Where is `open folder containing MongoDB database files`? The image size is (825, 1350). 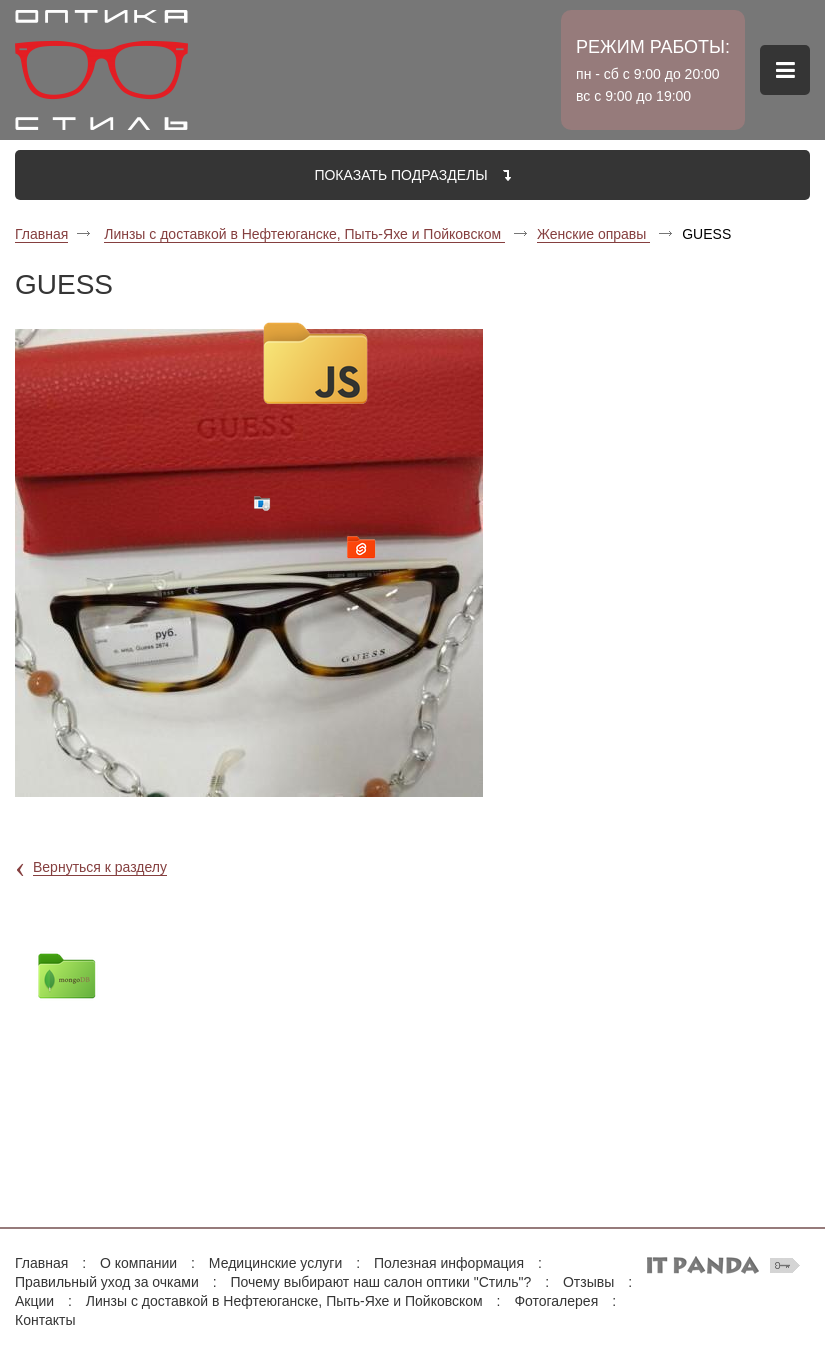 open folder containing MongoDB database files is located at coordinates (66, 977).